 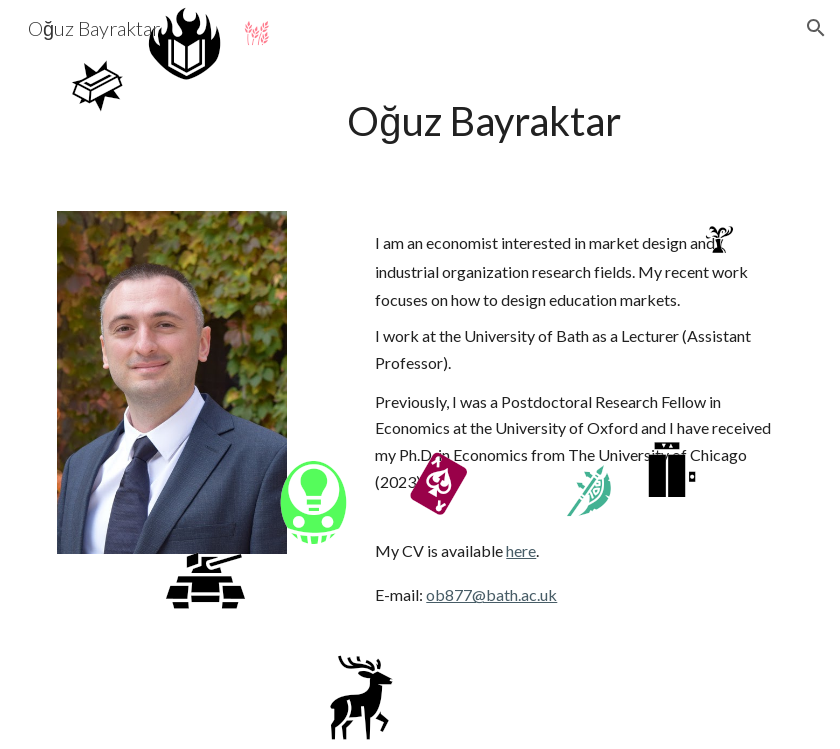 What do you see at coordinates (361, 697) in the screenshot?
I see `wildlife or nature category indicator` at bounding box center [361, 697].